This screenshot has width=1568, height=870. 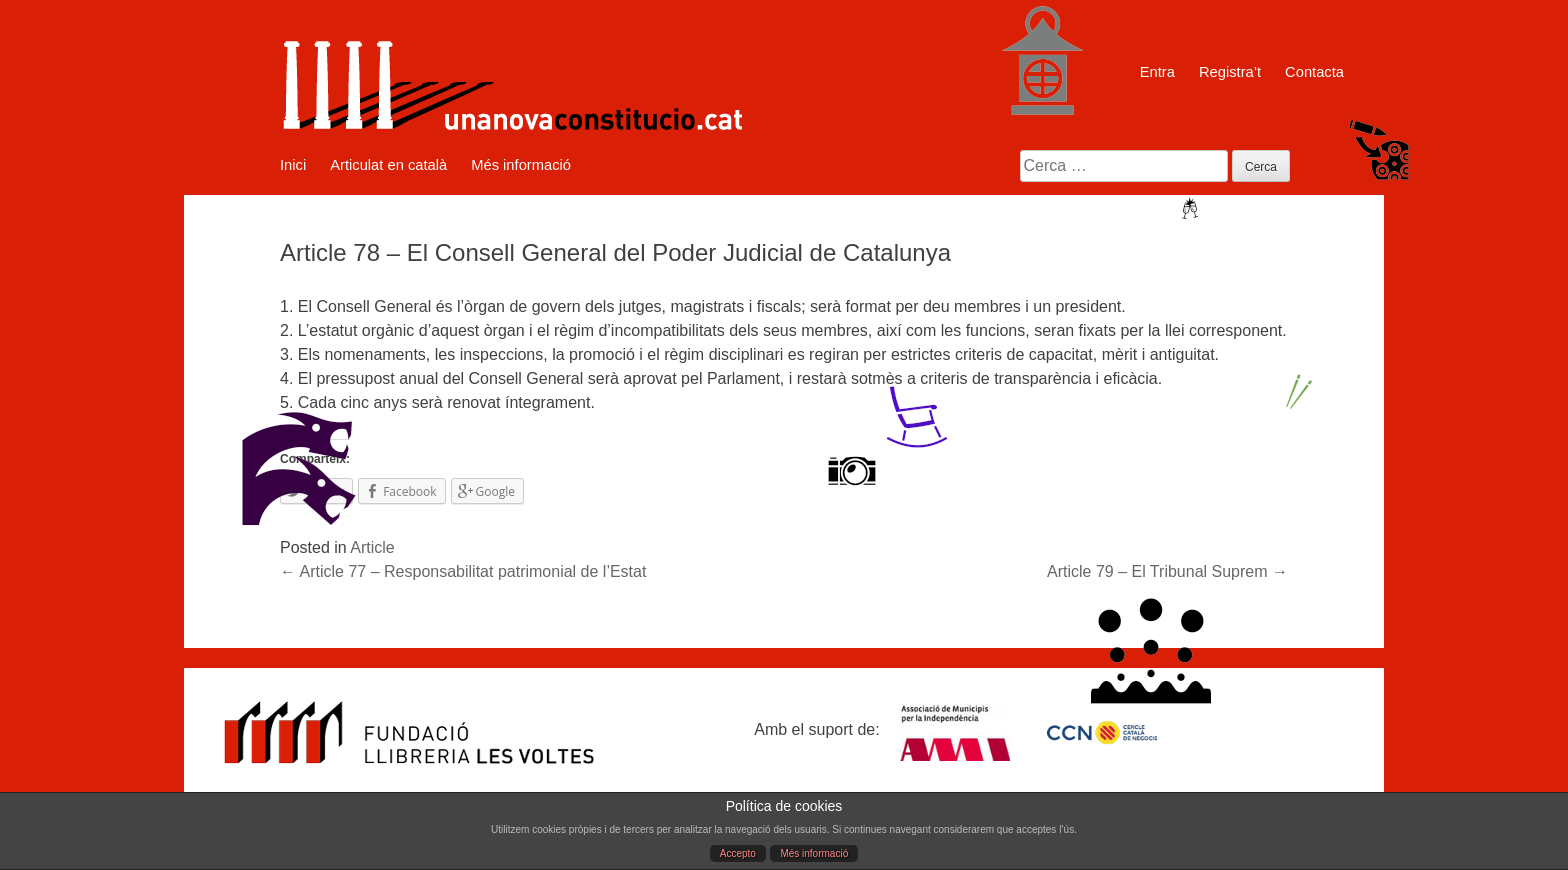 I want to click on indicates lava or molten terrain hazard, so click(x=1151, y=651).